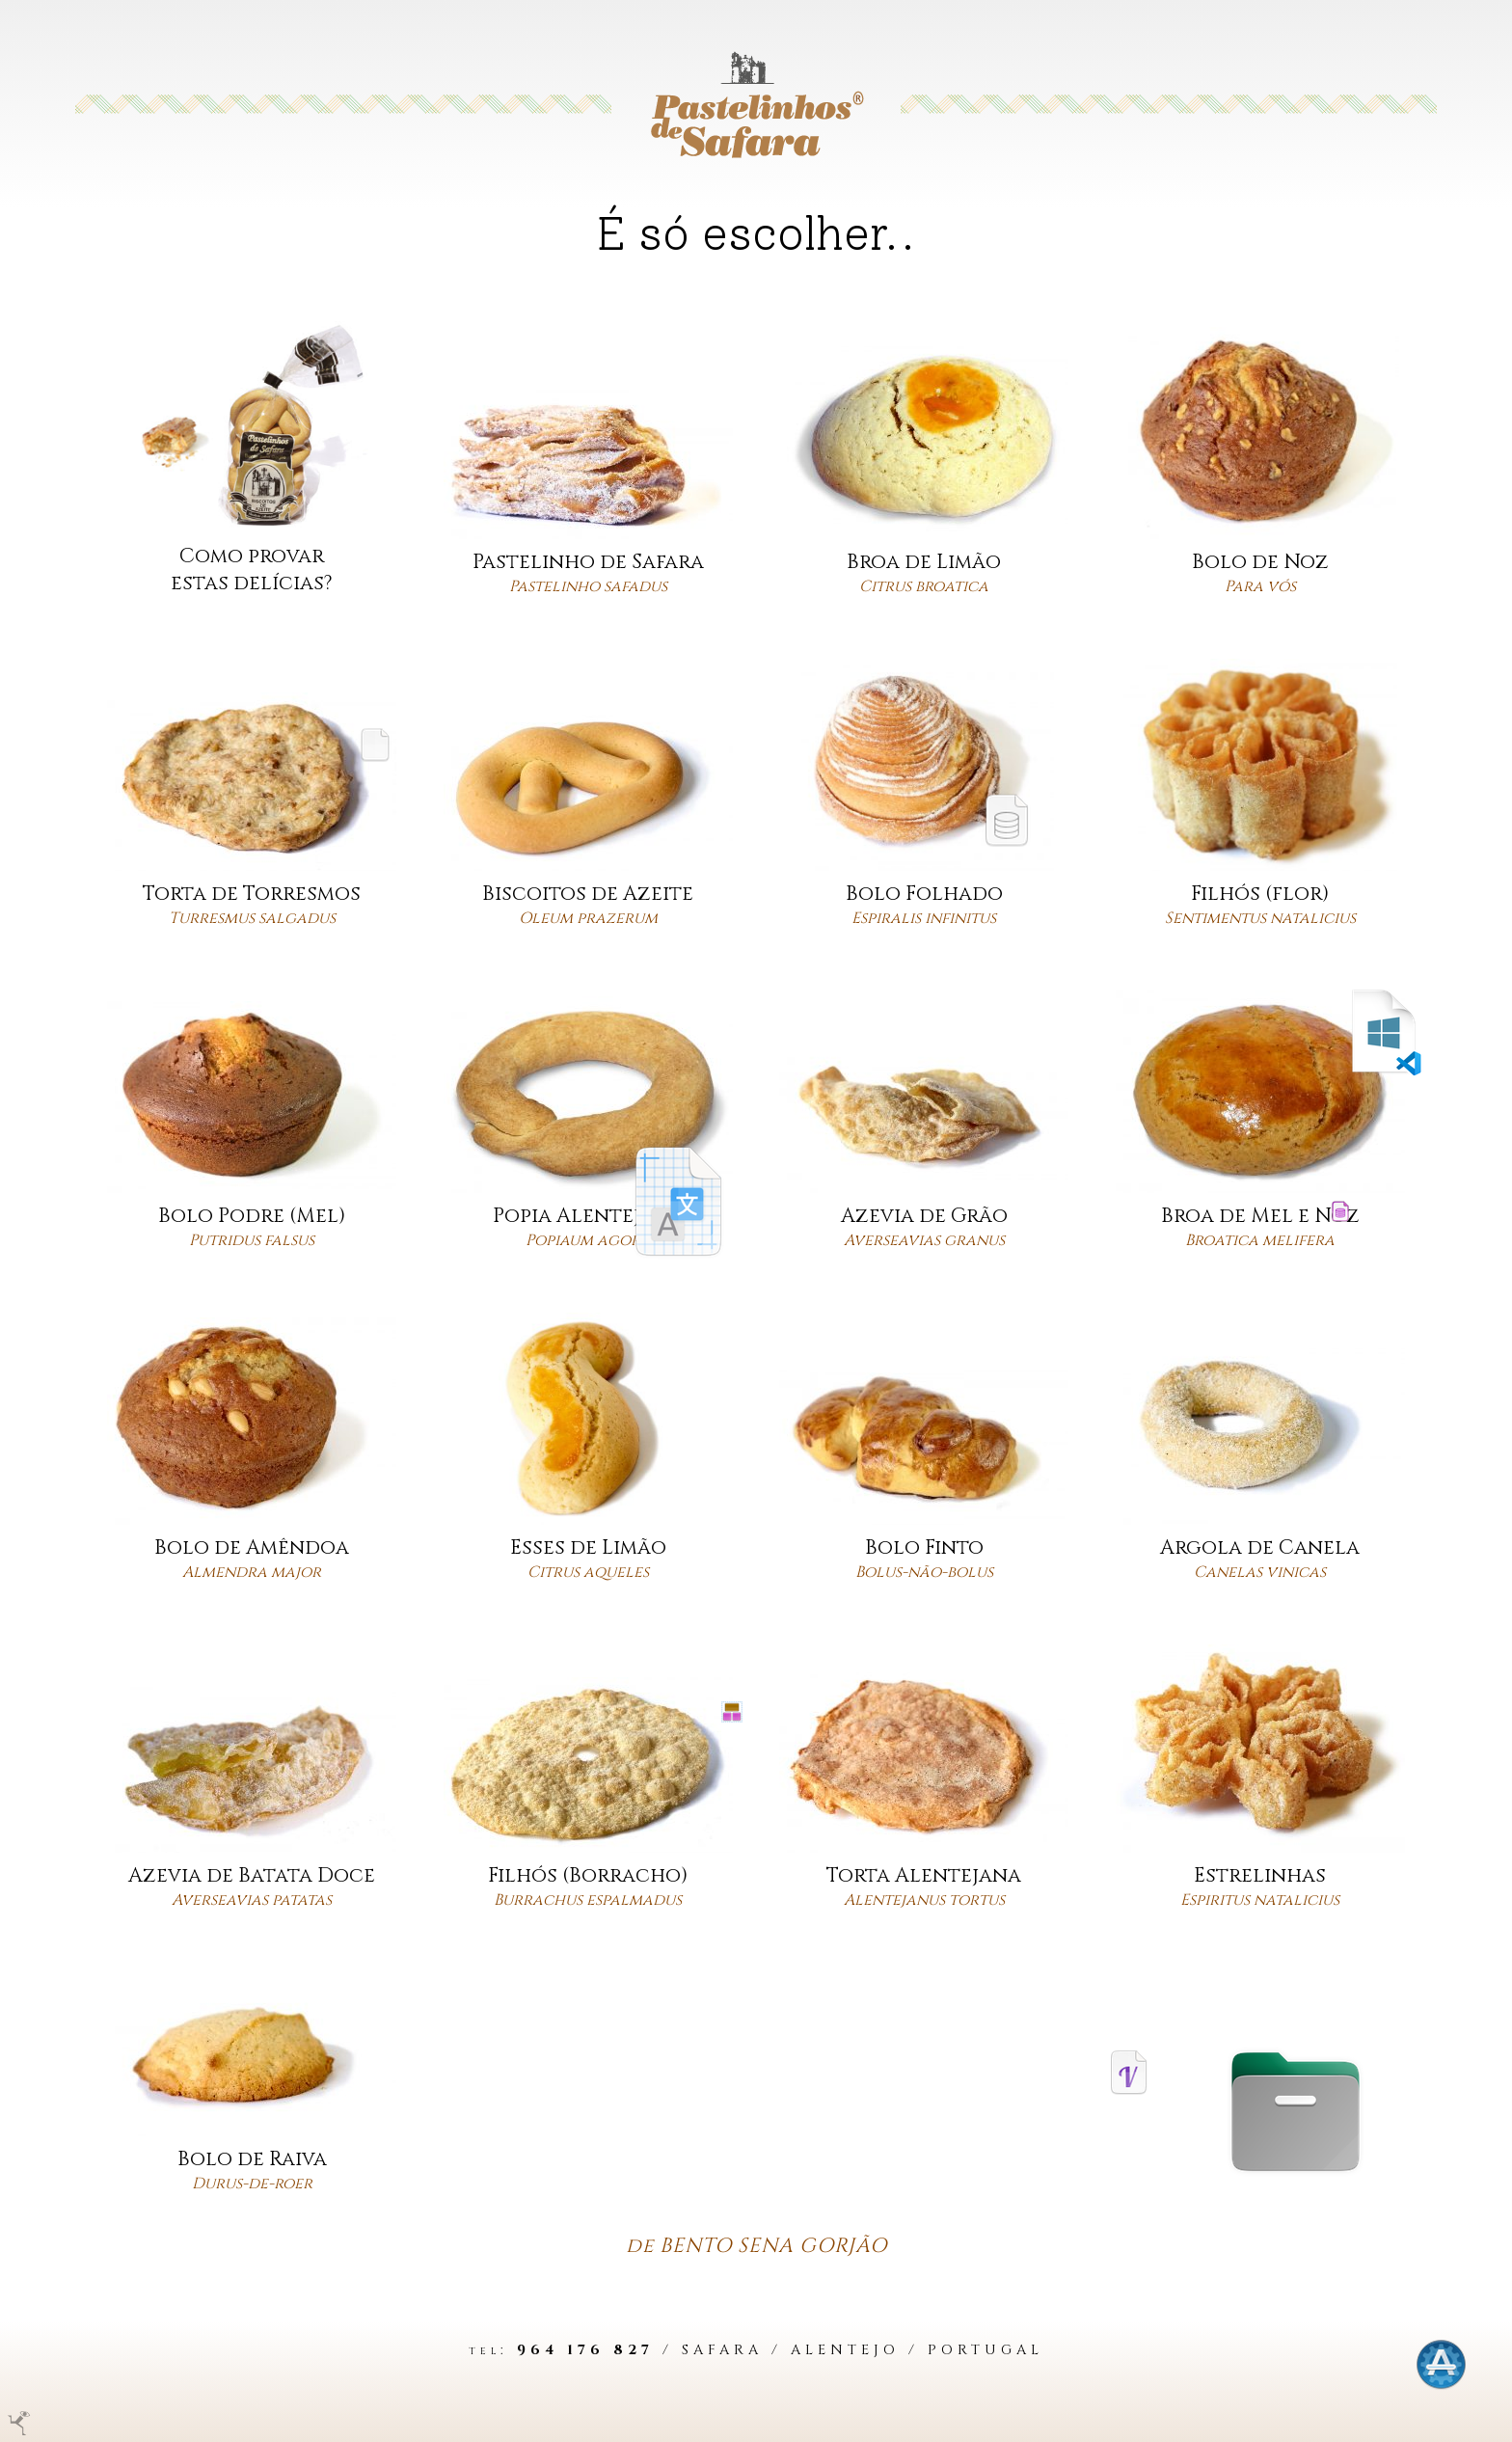 Image resolution: width=1512 pixels, height=2442 pixels. I want to click on preview a text file before opening, so click(375, 745).